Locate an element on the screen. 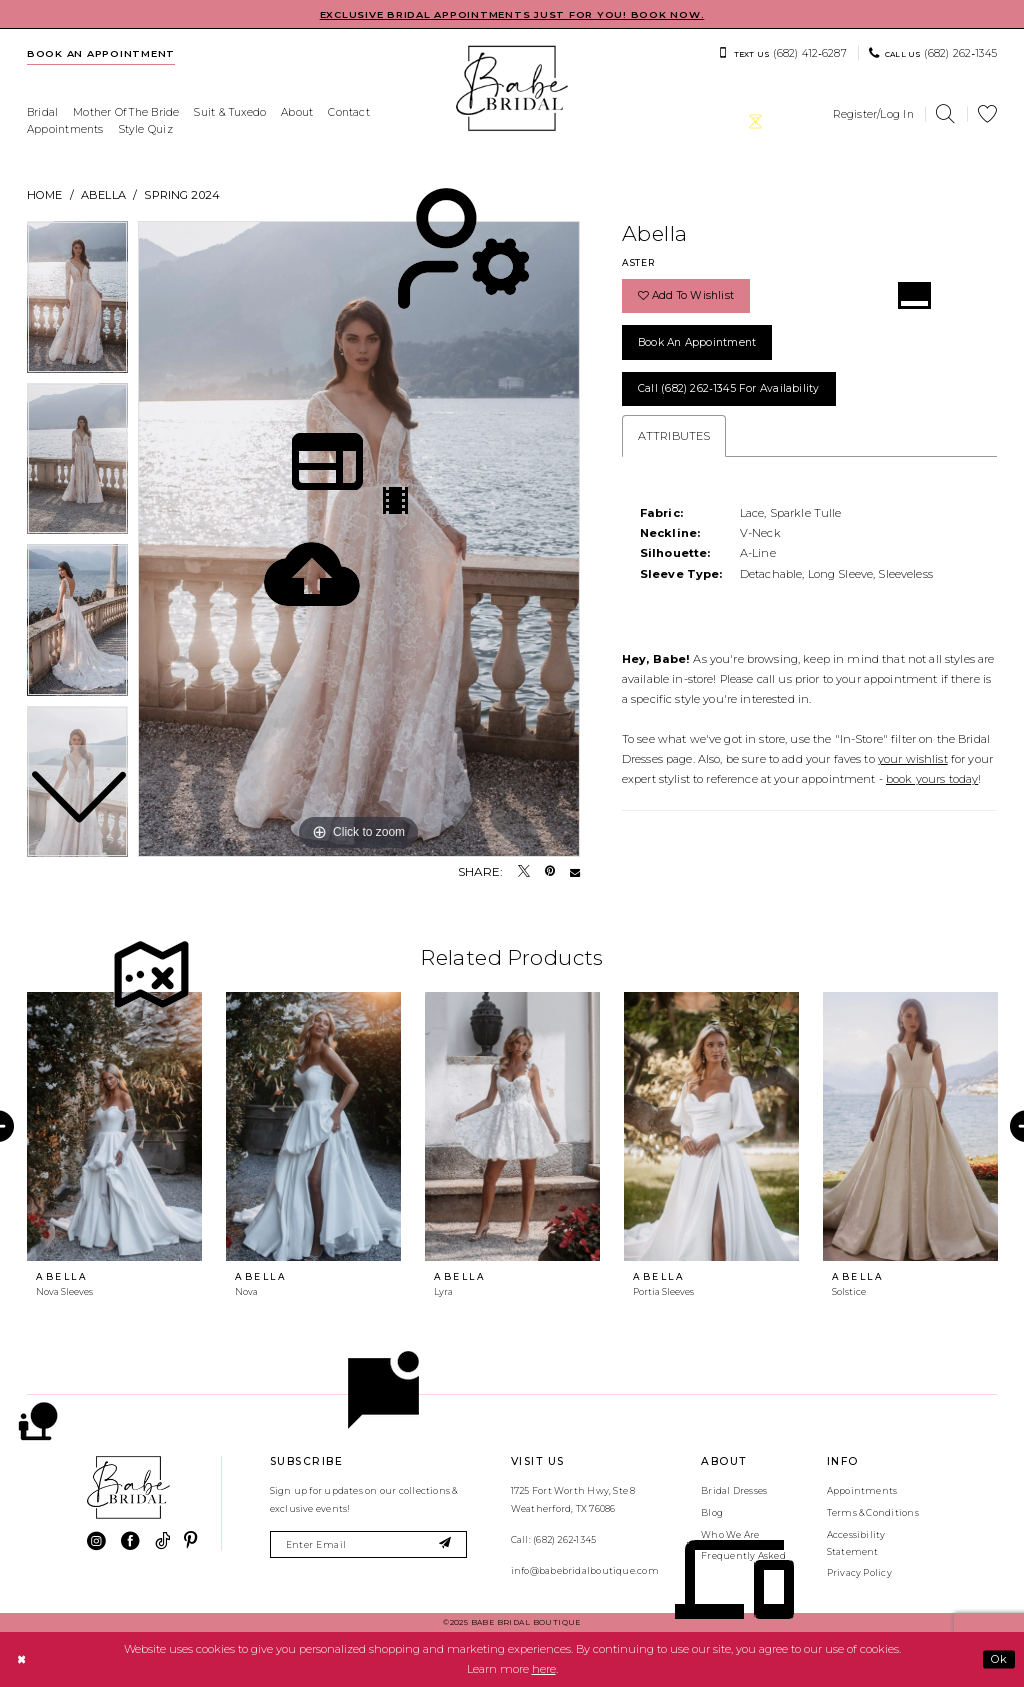  open web browser is located at coordinates (327, 461).